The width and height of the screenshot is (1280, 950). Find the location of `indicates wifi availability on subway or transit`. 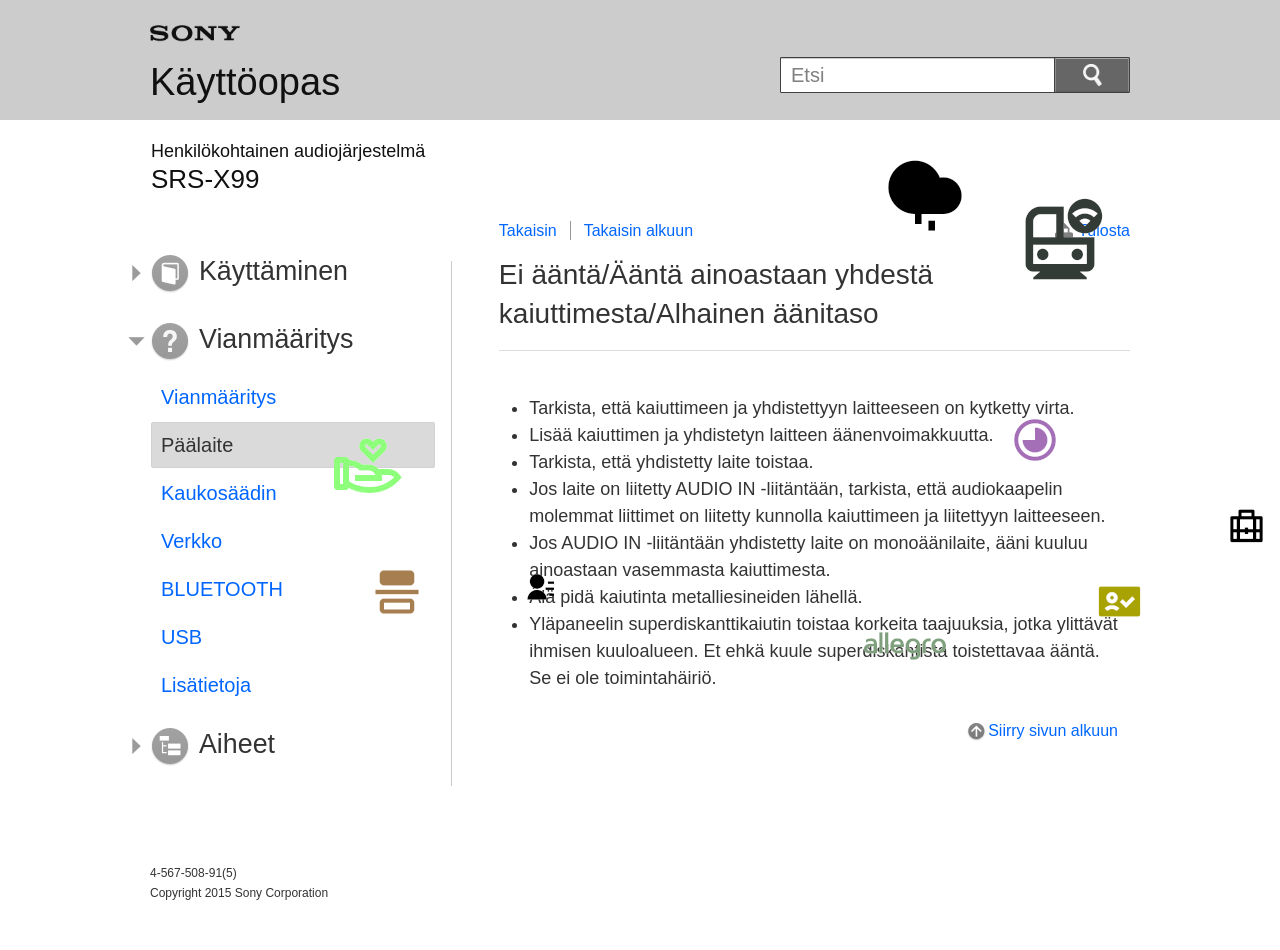

indicates wifi availability on subway or transit is located at coordinates (1060, 241).